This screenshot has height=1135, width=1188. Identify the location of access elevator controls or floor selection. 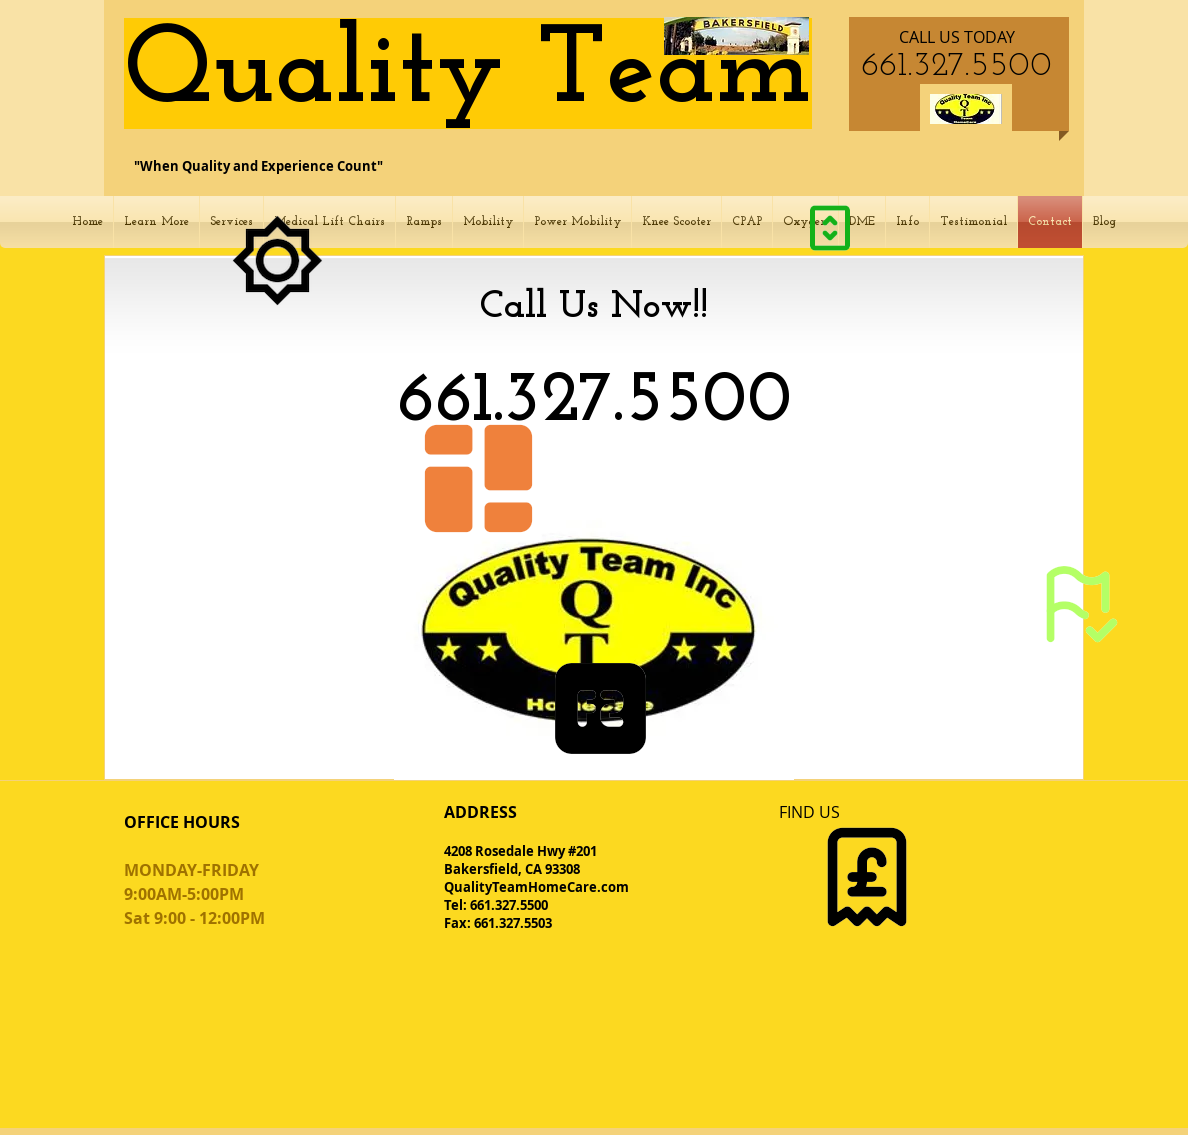
(830, 228).